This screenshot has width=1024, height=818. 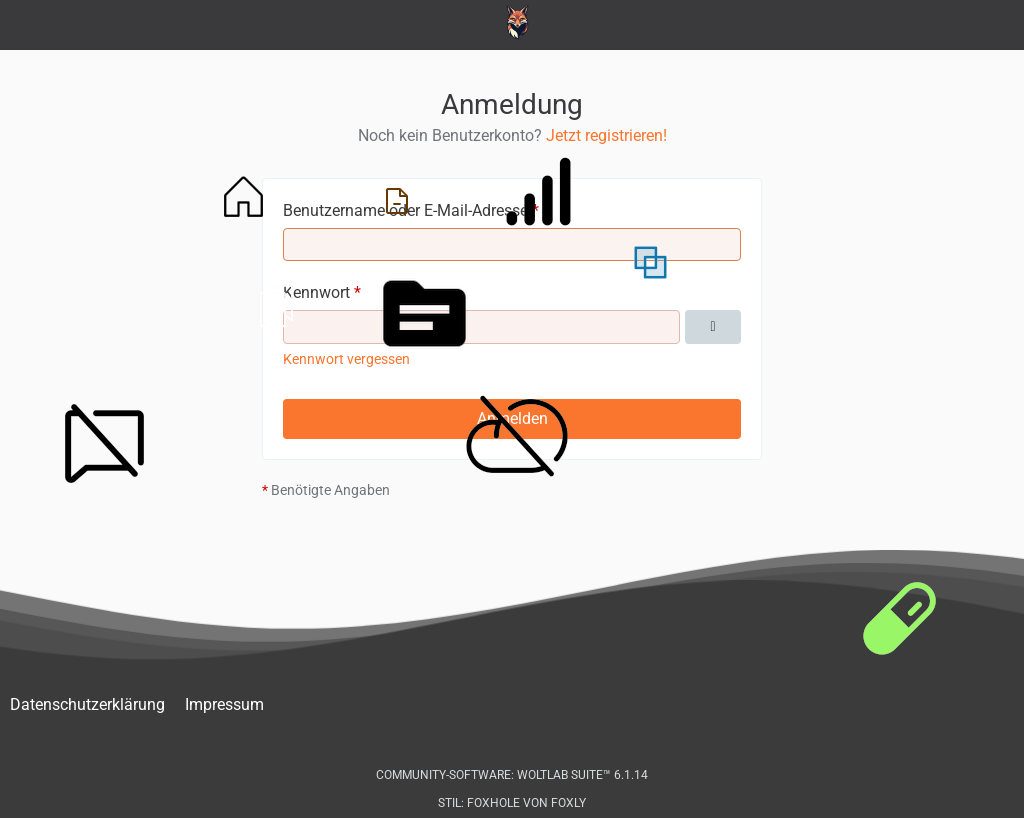 What do you see at coordinates (243, 197) in the screenshot?
I see `navigate to home screen` at bounding box center [243, 197].